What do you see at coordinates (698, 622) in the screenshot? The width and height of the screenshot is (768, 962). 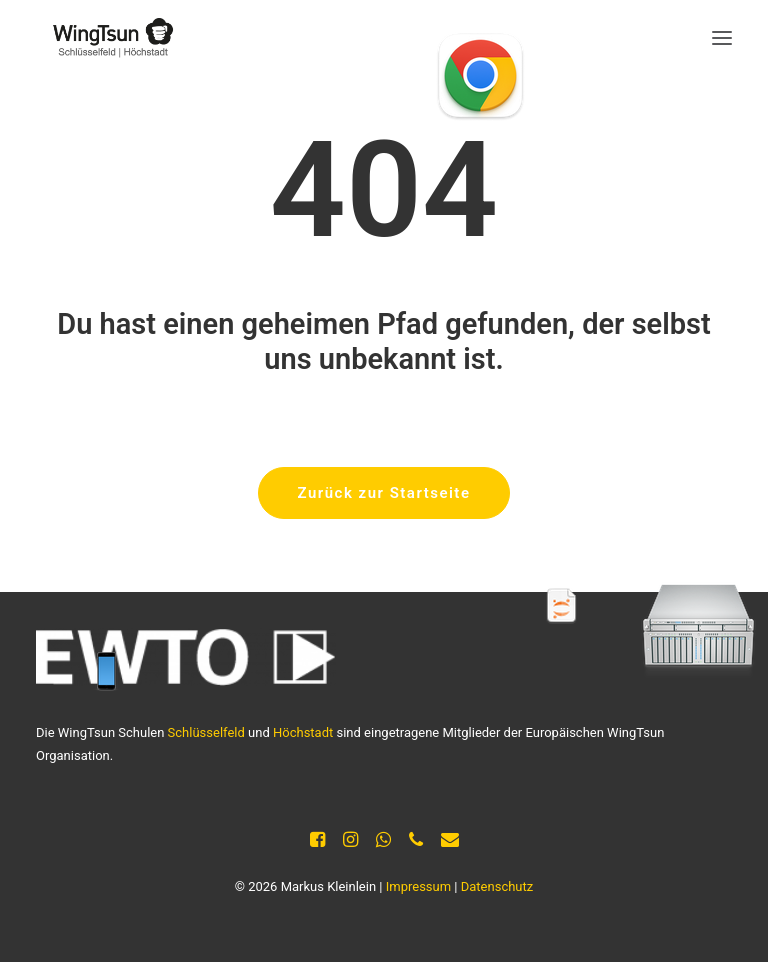 I see `xserve g4 server hardware device` at bounding box center [698, 622].